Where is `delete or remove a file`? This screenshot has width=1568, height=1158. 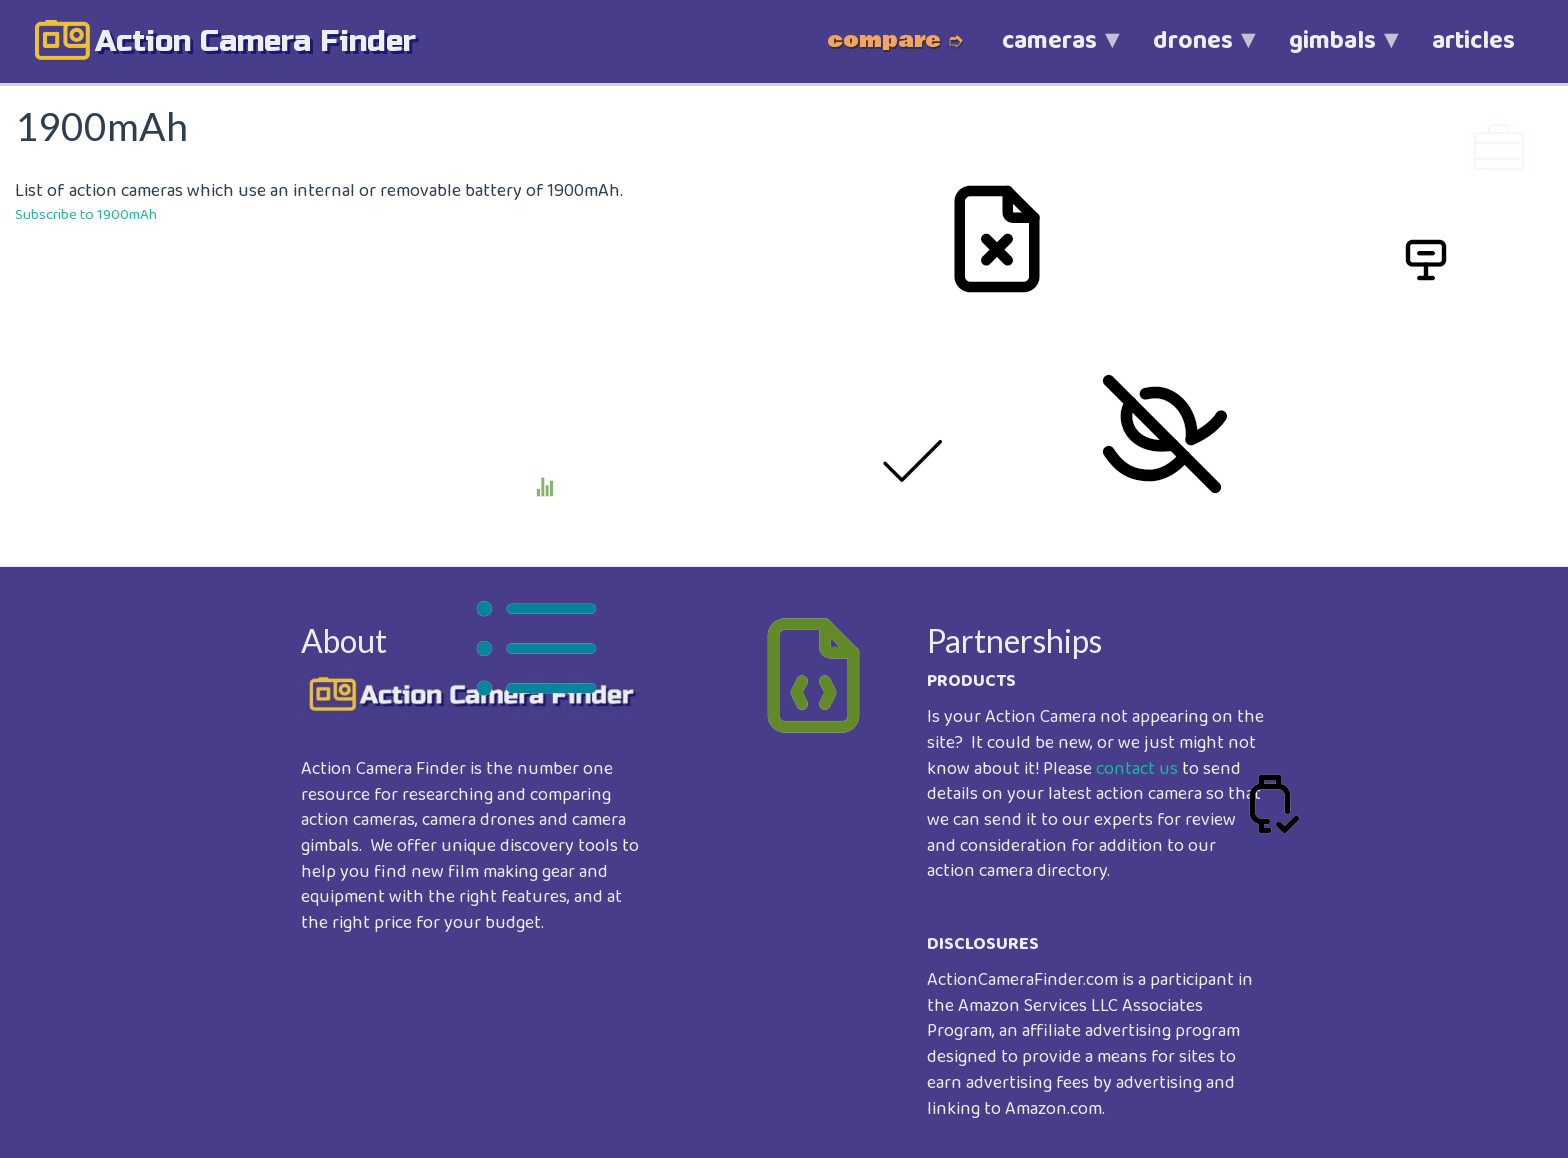 delete or remove a file is located at coordinates (997, 239).